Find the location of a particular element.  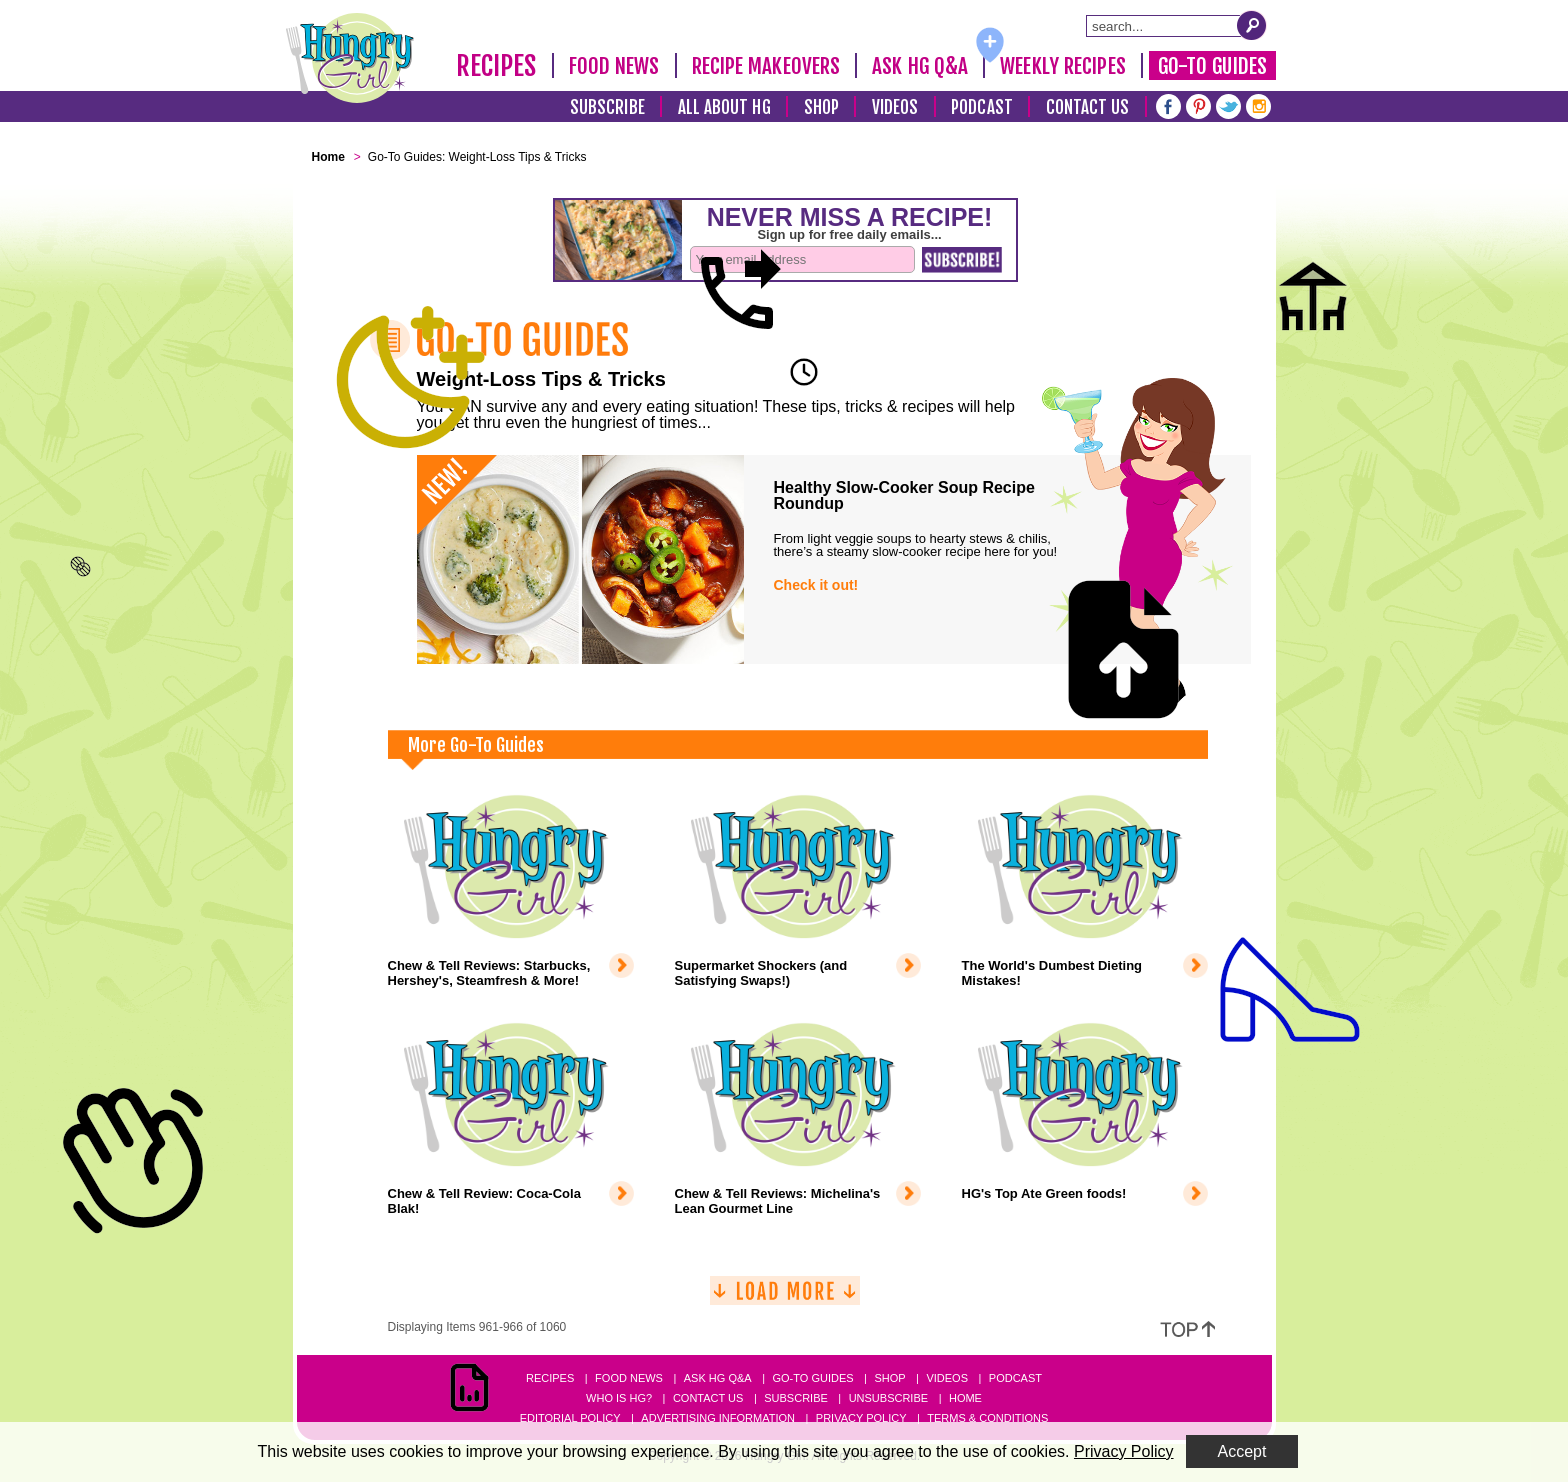

call forwarding is enabled is located at coordinates (737, 293).